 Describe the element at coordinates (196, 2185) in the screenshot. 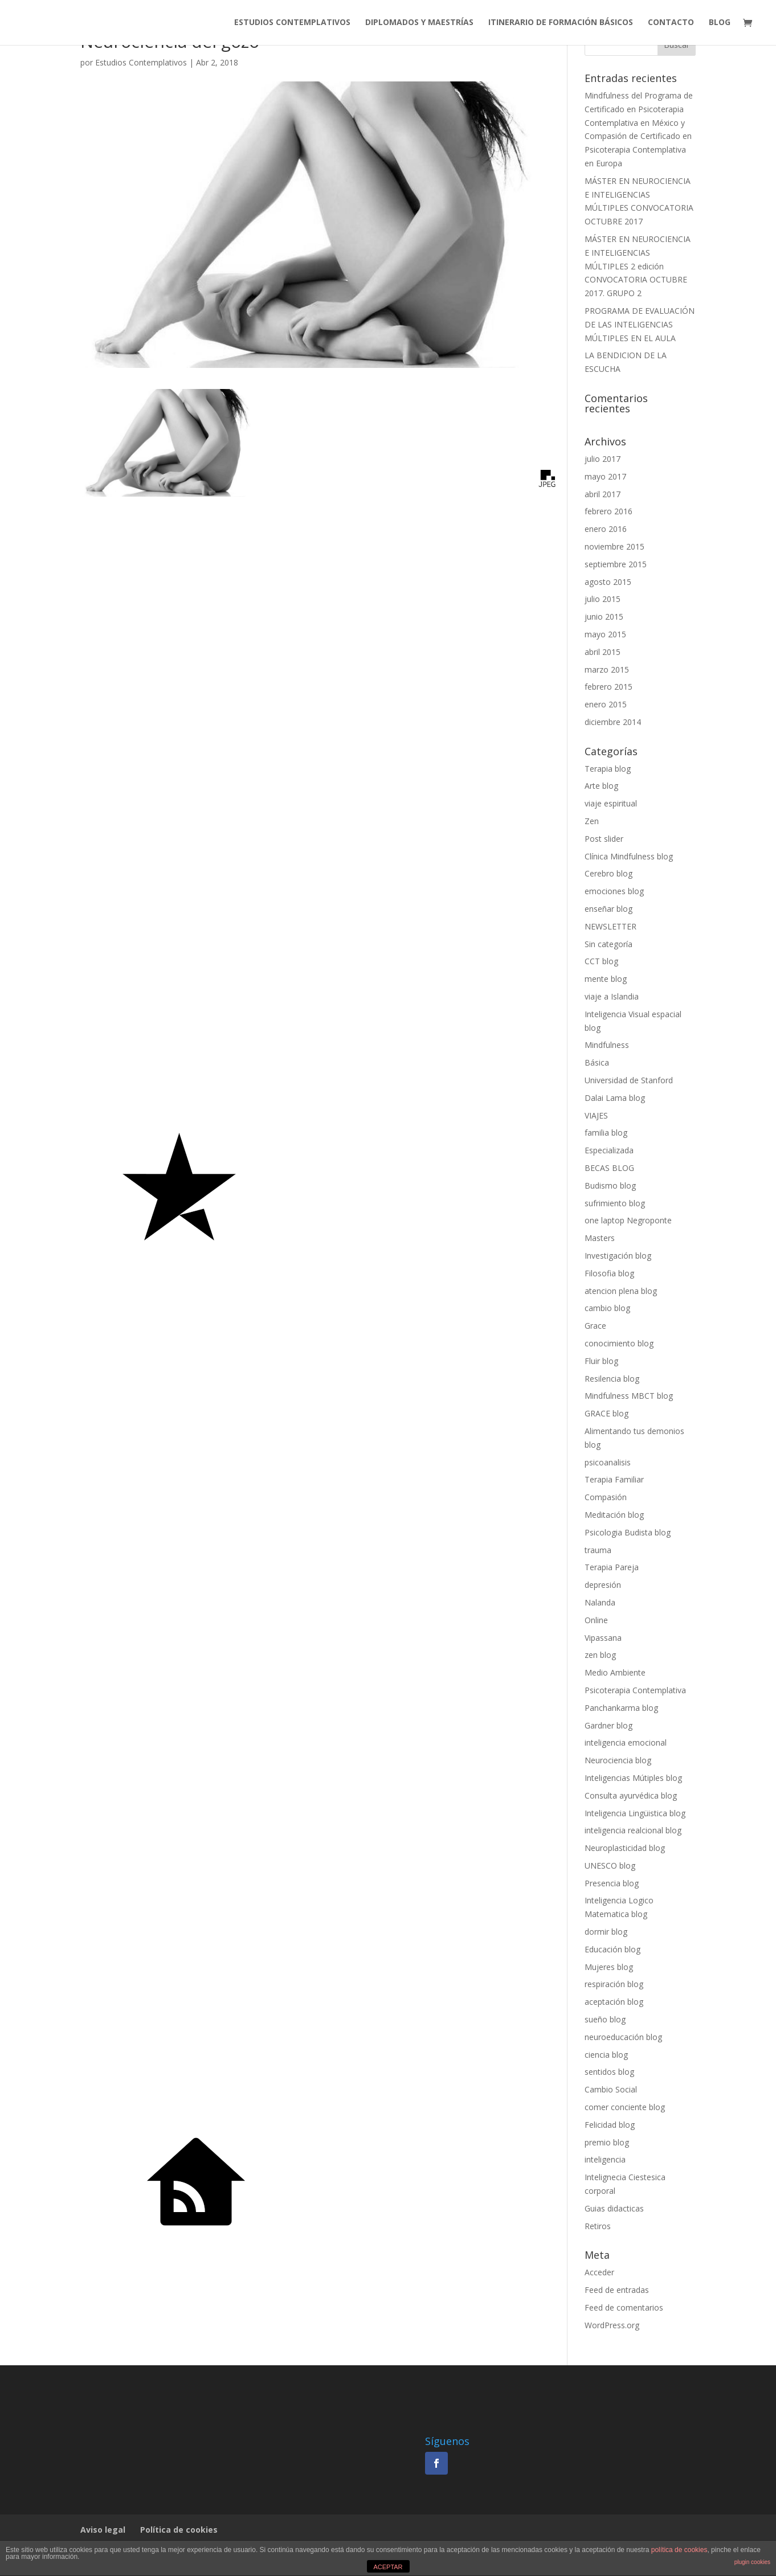

I see `connect to home wifi network` at that location.